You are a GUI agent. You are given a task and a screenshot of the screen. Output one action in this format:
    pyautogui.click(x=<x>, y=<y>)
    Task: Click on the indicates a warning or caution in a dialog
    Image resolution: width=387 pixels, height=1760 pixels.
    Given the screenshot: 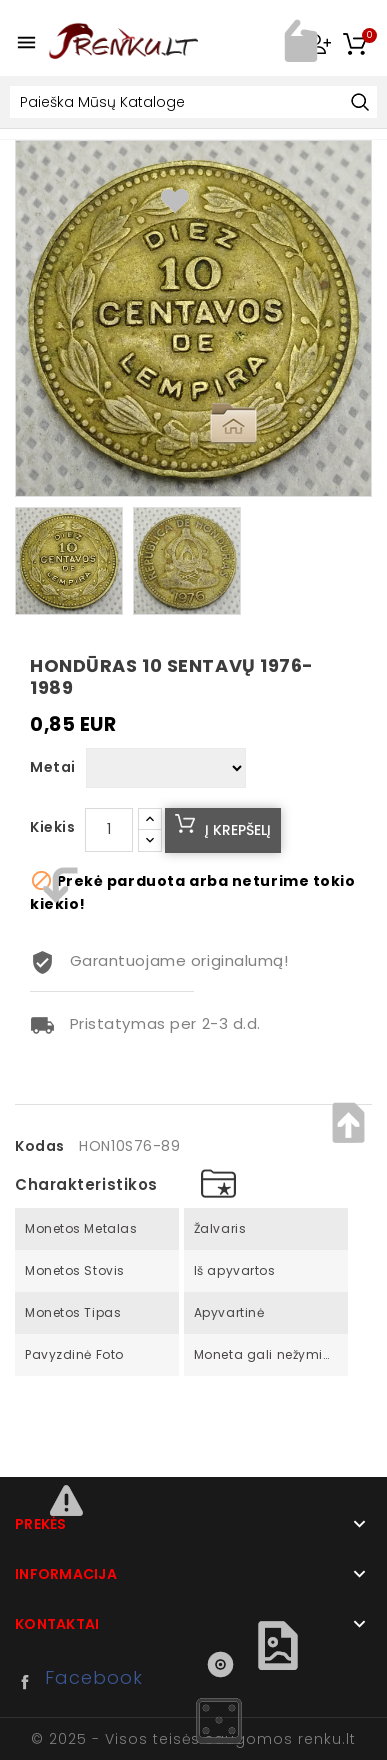 What is the action you would take?
    pyautogui.click(x=66, y=1501)
    